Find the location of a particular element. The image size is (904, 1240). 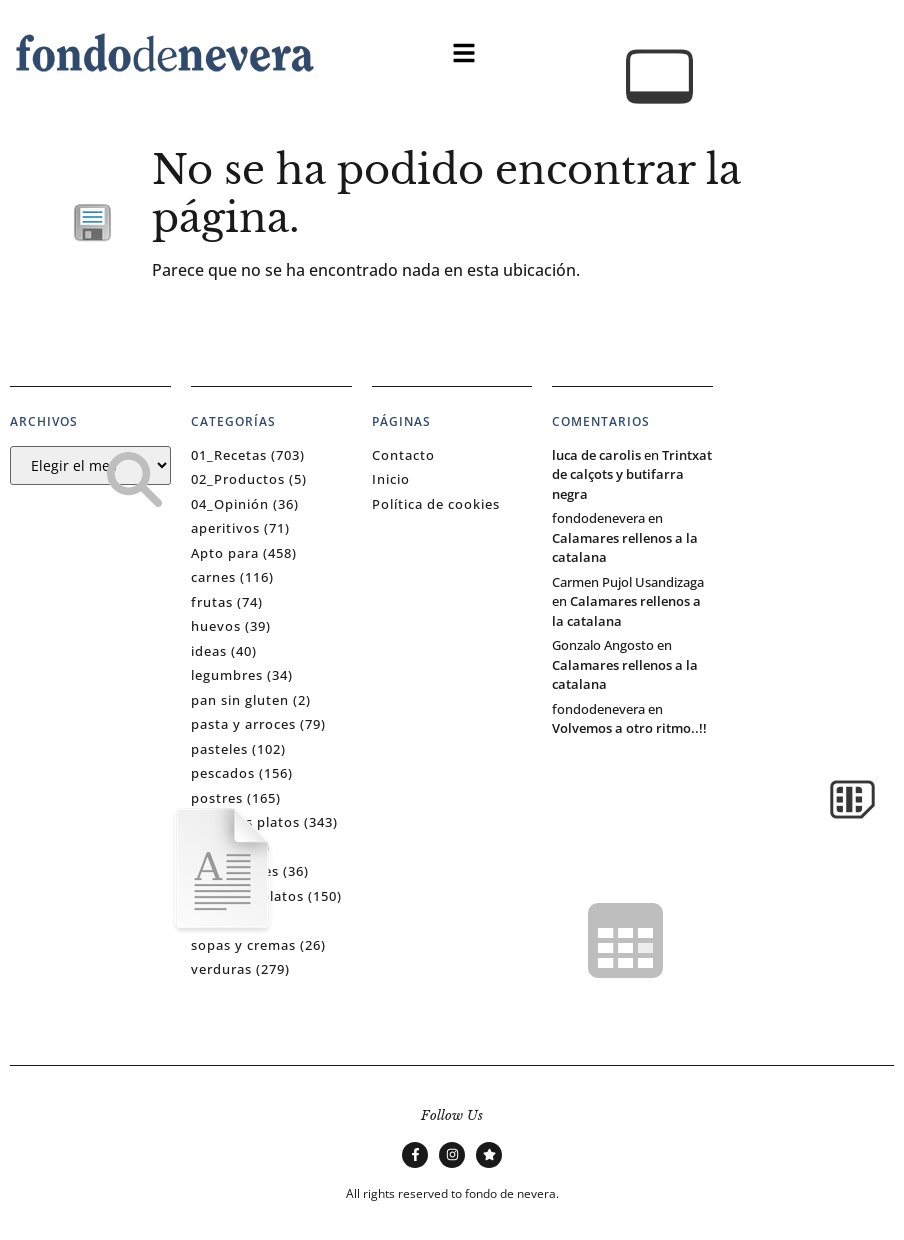

indicates a calendar file type is located at coordinates (628, 943).